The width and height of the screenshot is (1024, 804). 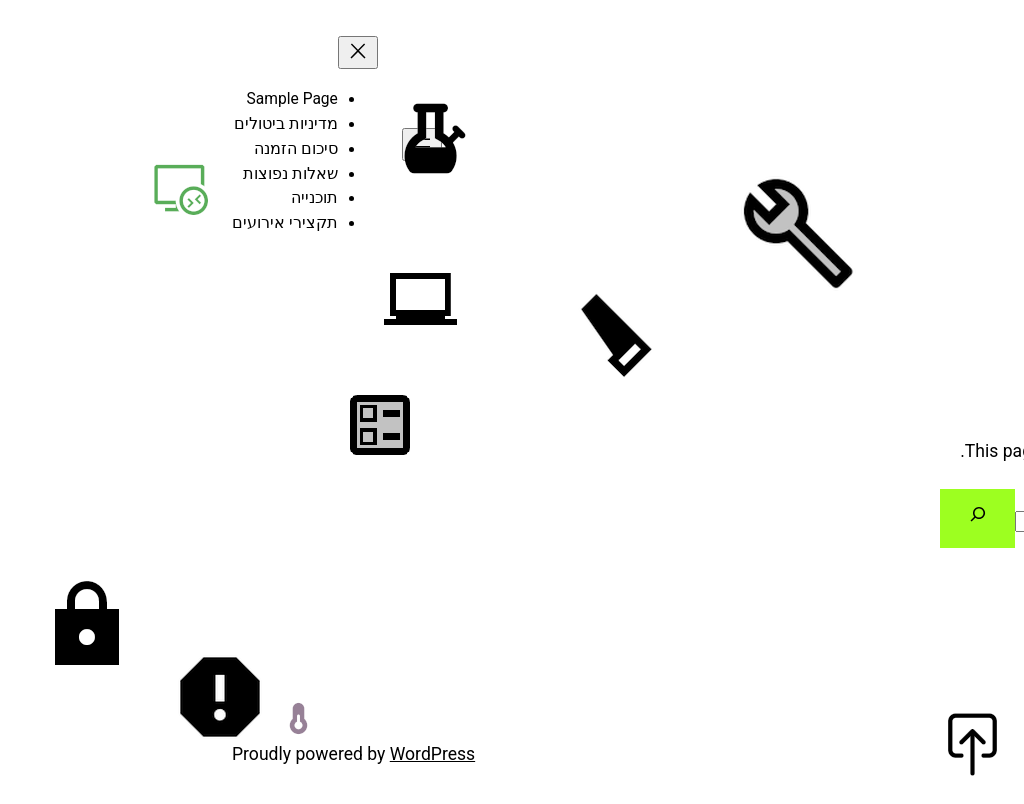 I want to click on upload a file or document, so click(x=972, y=744).